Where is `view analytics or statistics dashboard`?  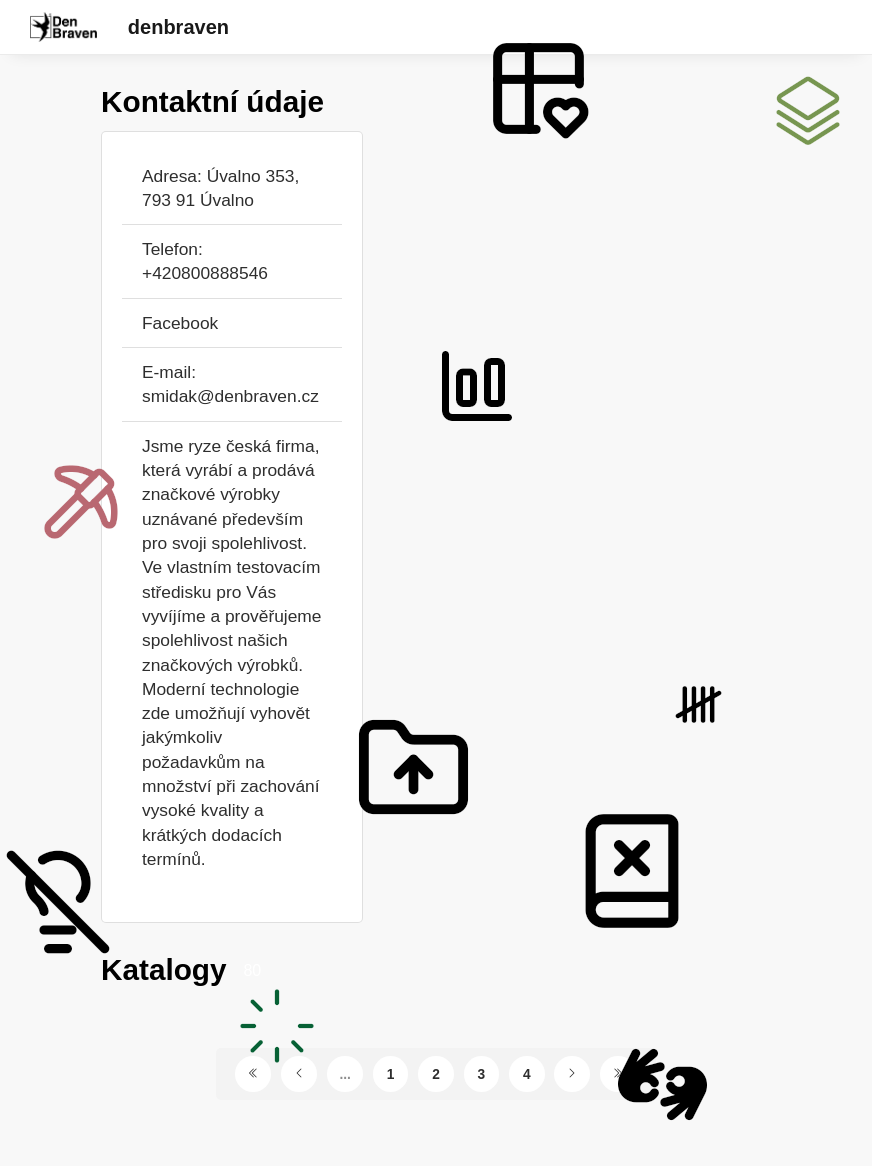 view analytics or statistics dashboard is located at coordinates (477, 386).